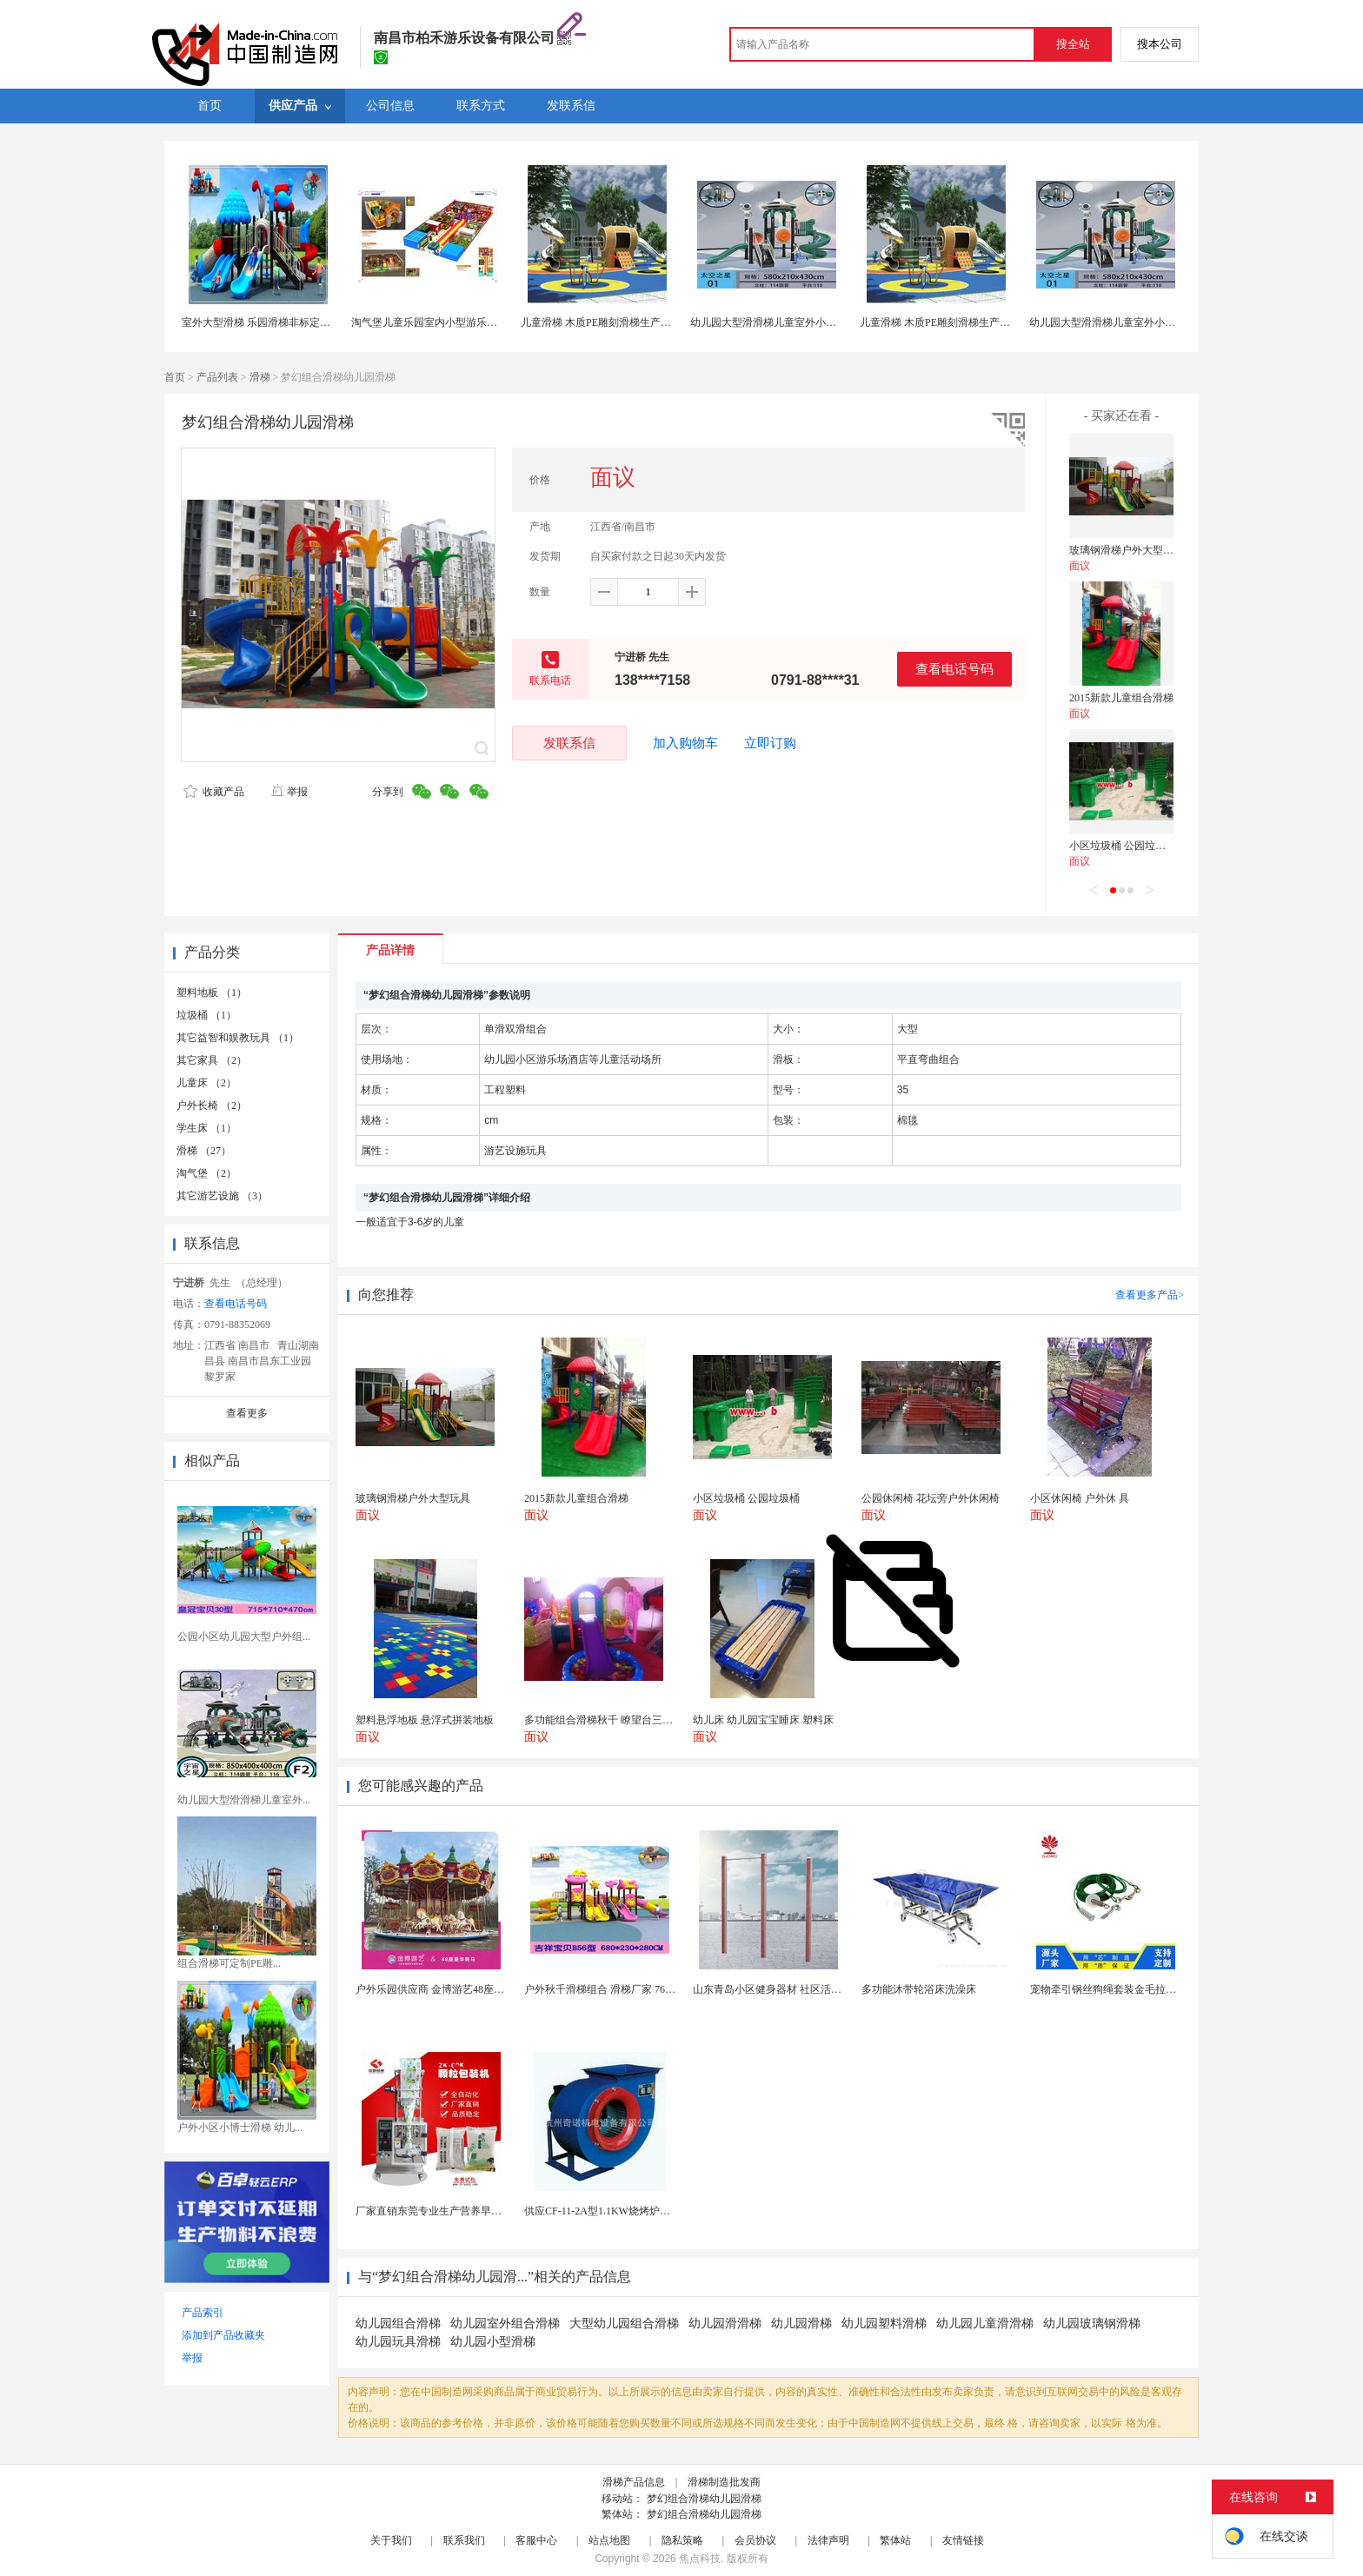  I want to click on make an outgoing call, so click(182, 56).